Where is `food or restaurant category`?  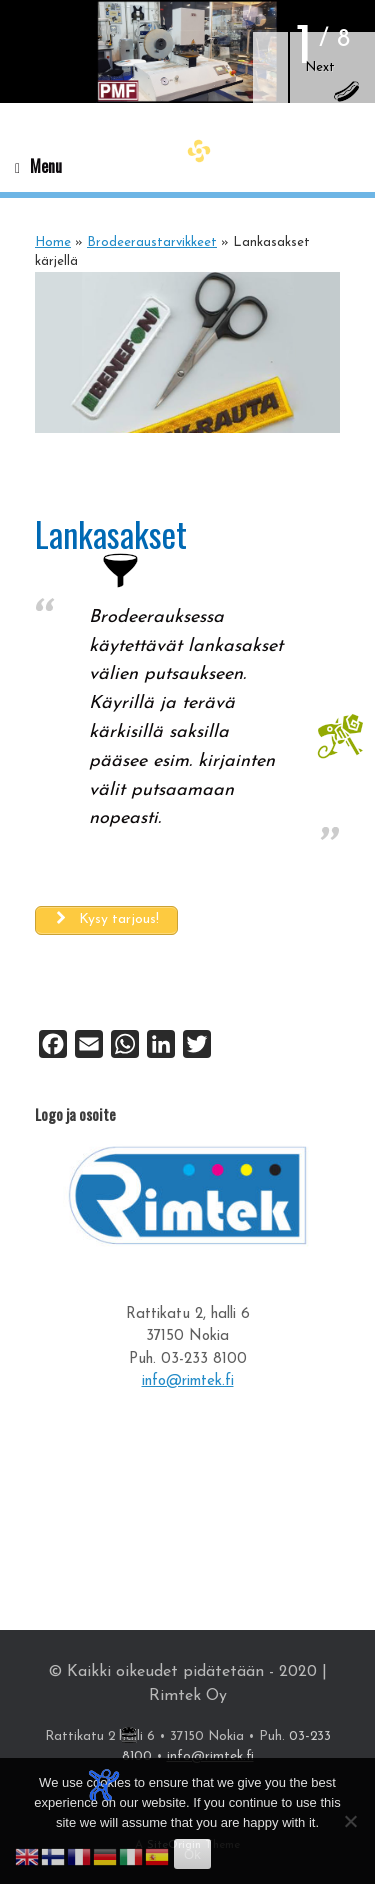
food or restaurant category is located at coordinates (129, 1735).